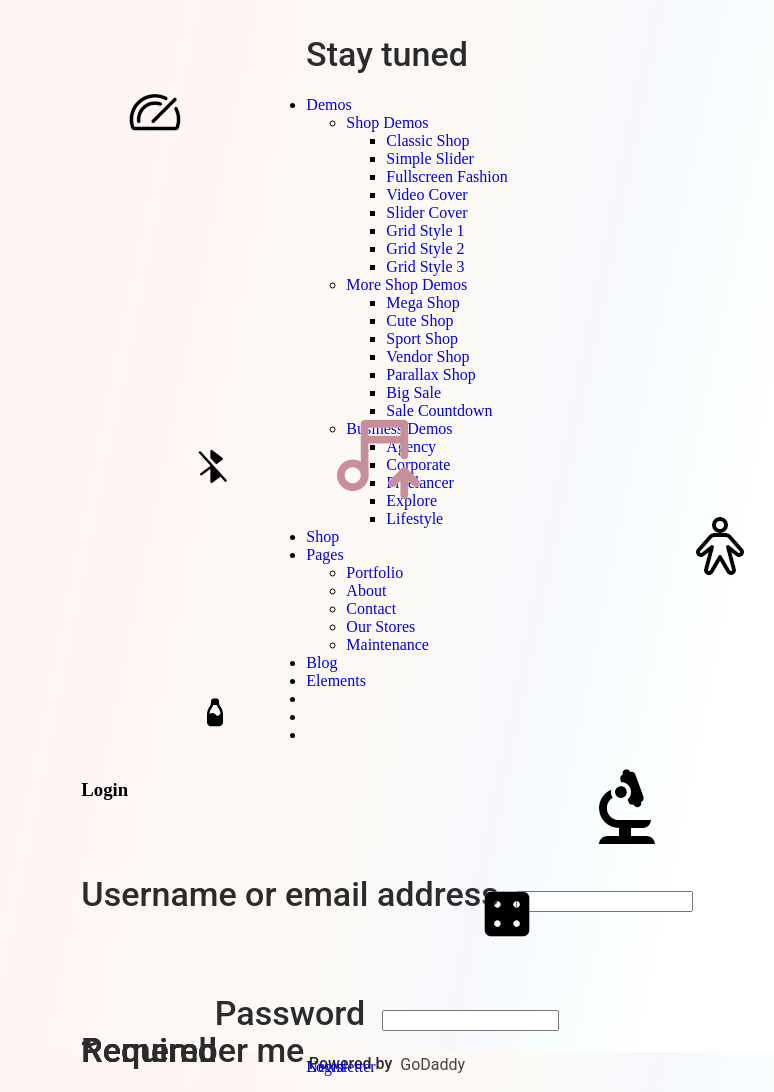  Describe the element at coordinates (627, 808) in the screenshot. I see `access biotech or laboratory features` at that location.